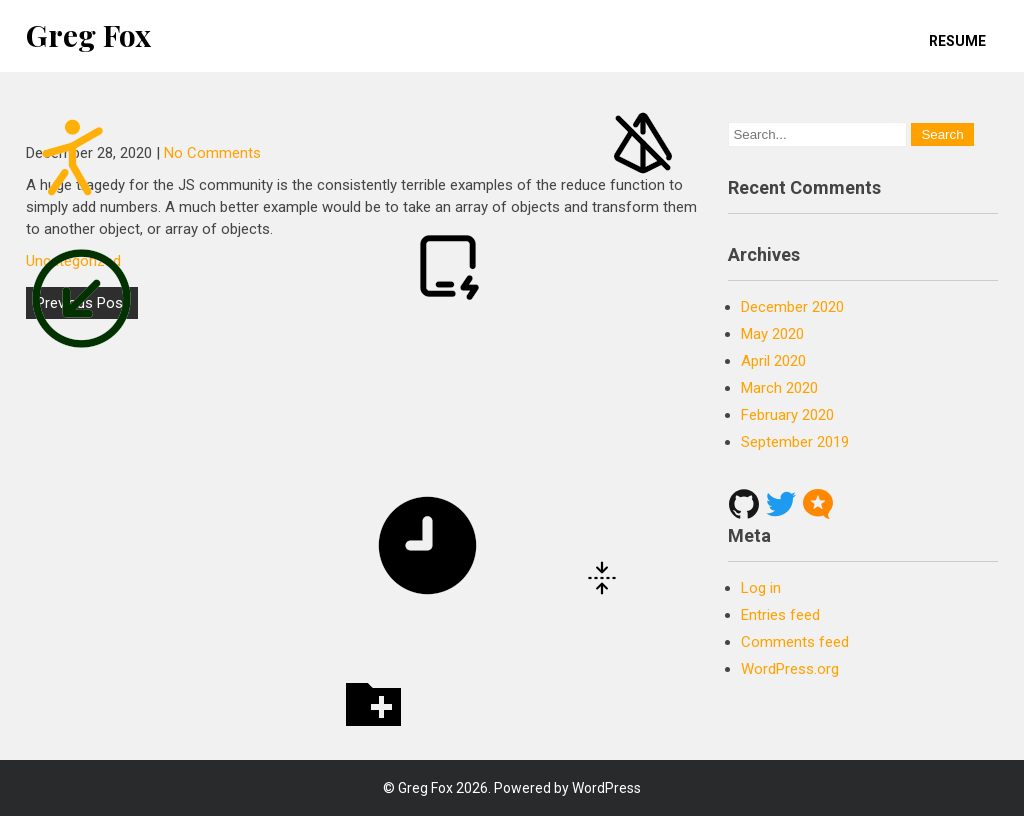 Image resolution: width=1024 pixels, height=816 pixels. Describe the element at coordinates (72, 157) in the screenshot. I see `access stretching or warm-up exercises` at that location.